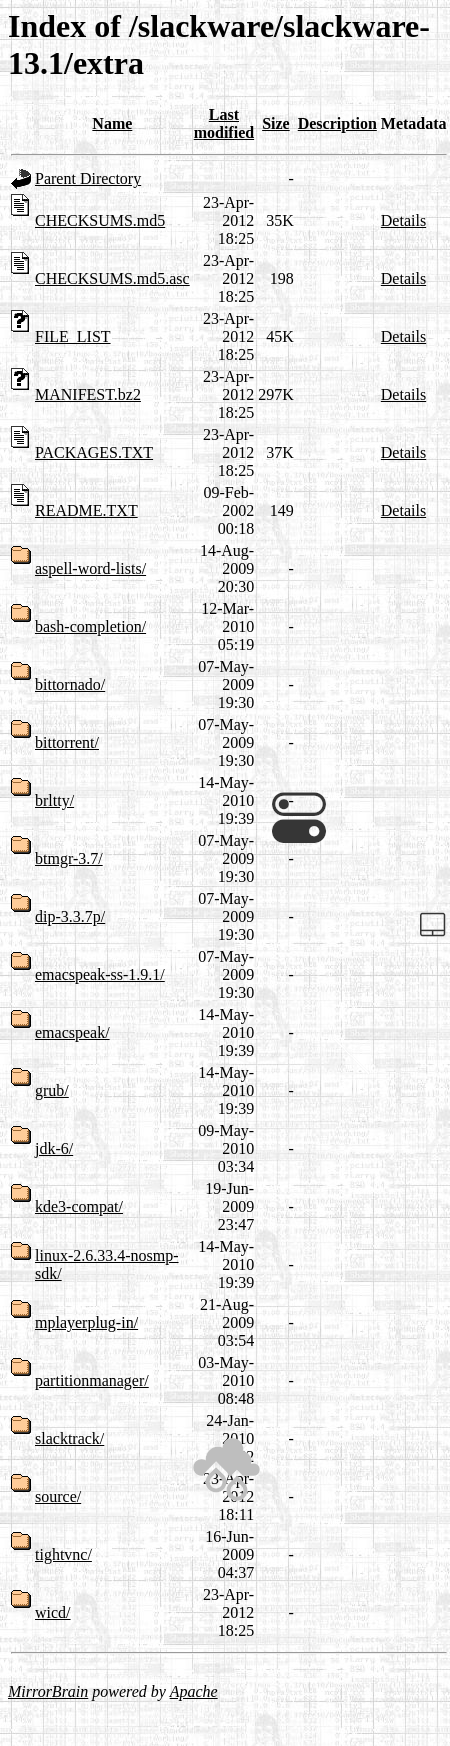  I want to click on indicates scattered showers or light rain conditions, so click(226, 1467).